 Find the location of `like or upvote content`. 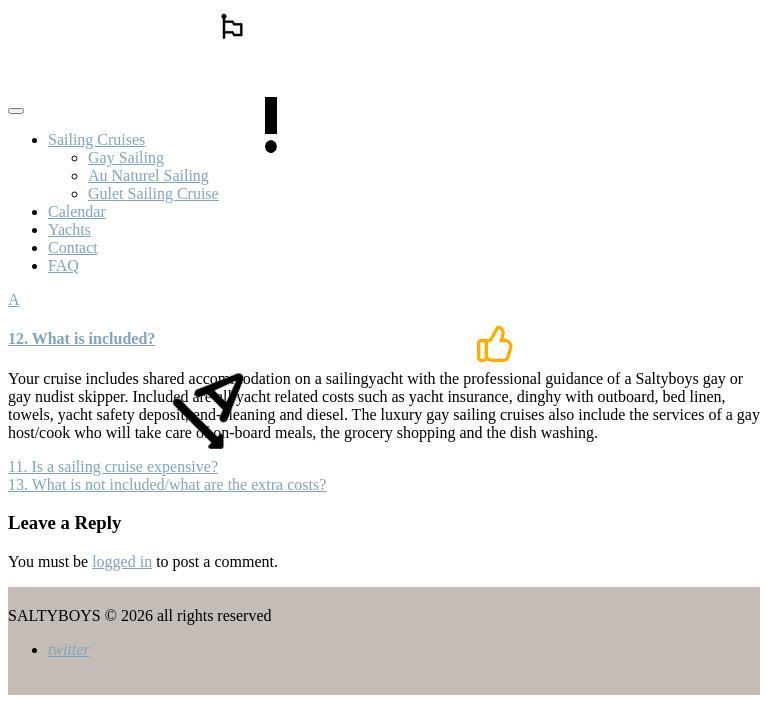

like or upvote content is located at coordinates (495, 343).